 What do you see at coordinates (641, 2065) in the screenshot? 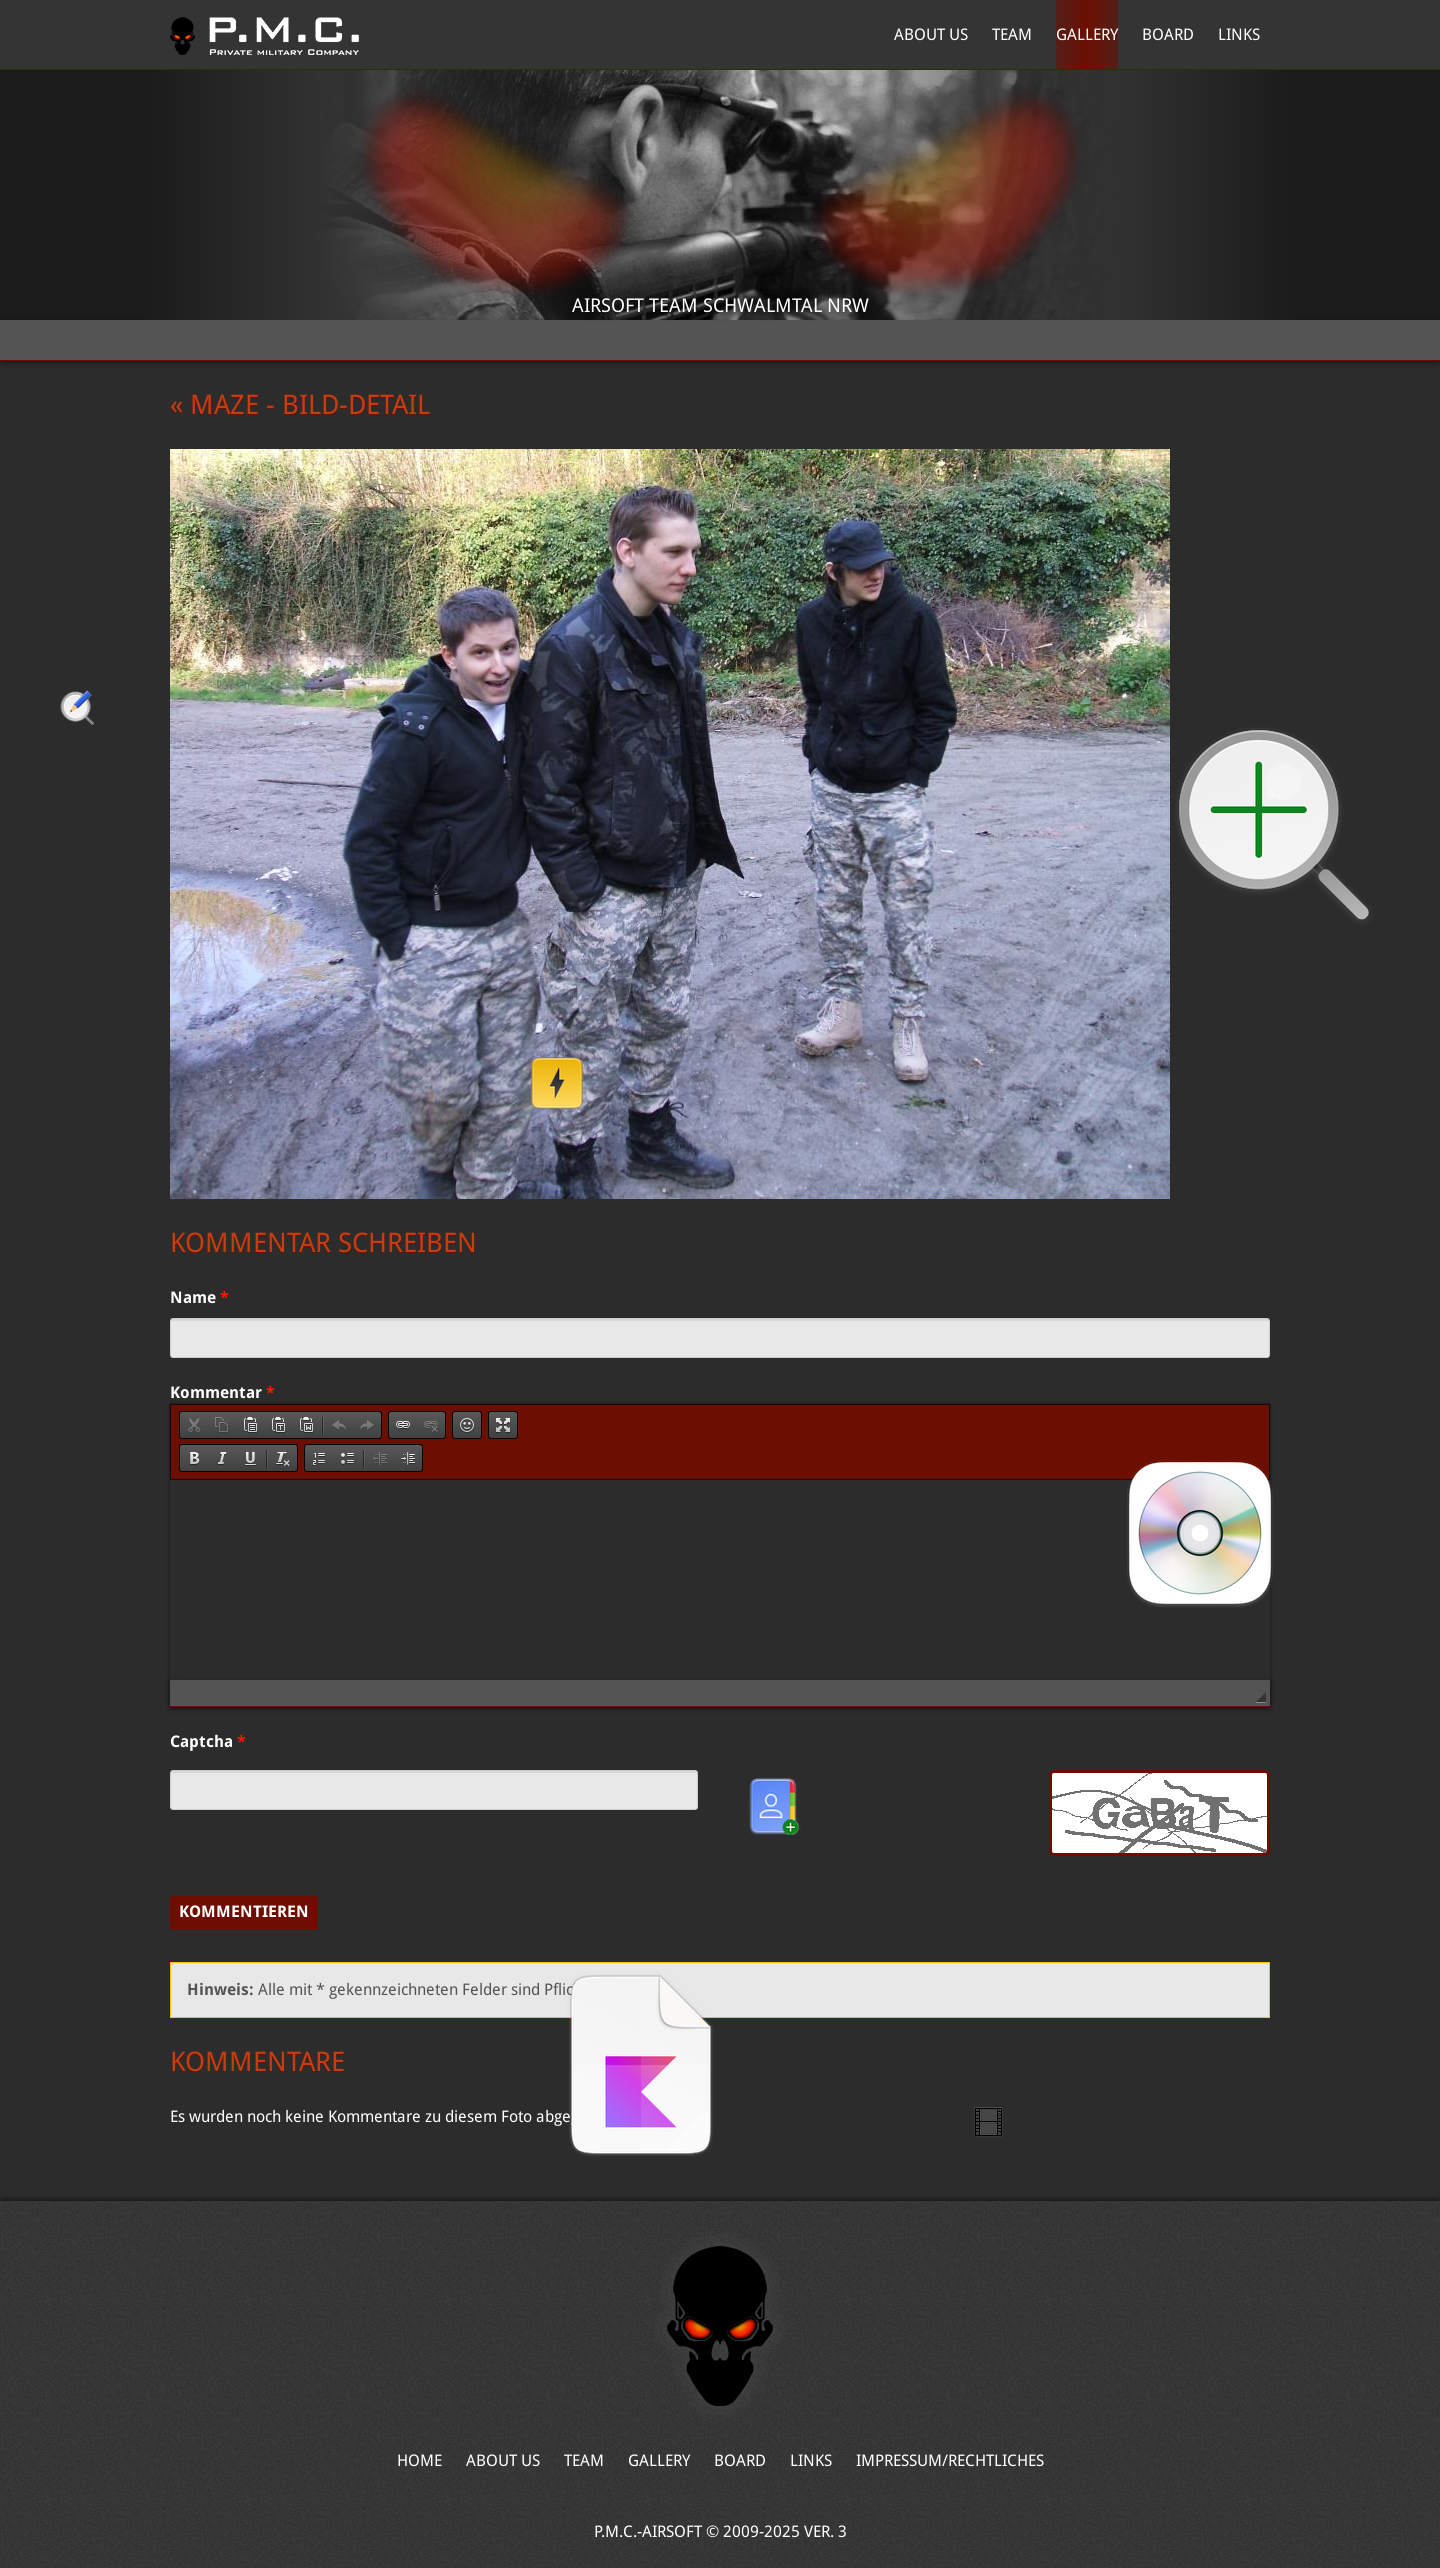
I see `a kotlin source code file` at bounding box center [641, 2065].